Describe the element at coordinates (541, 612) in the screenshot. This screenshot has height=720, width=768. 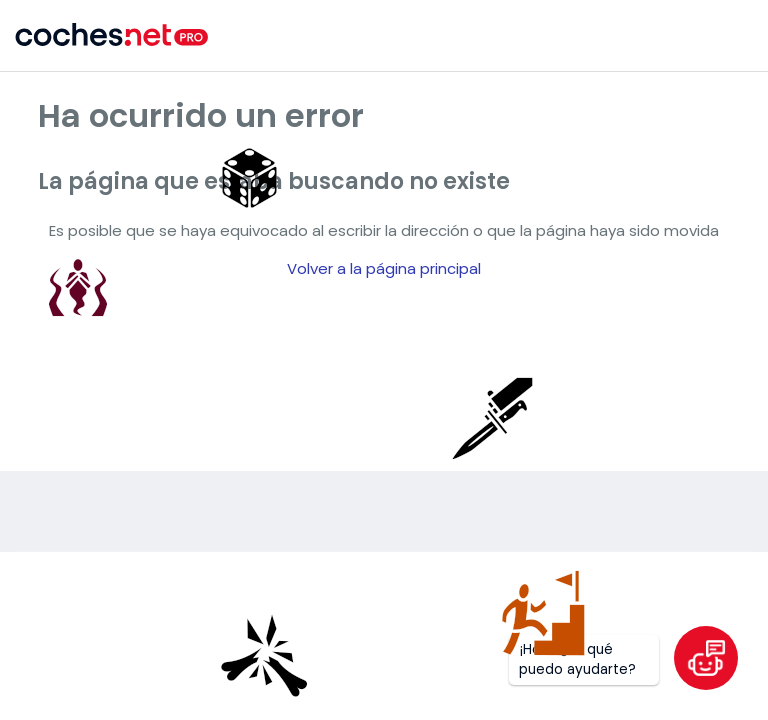
I see `track progress toward a goal` at that location.